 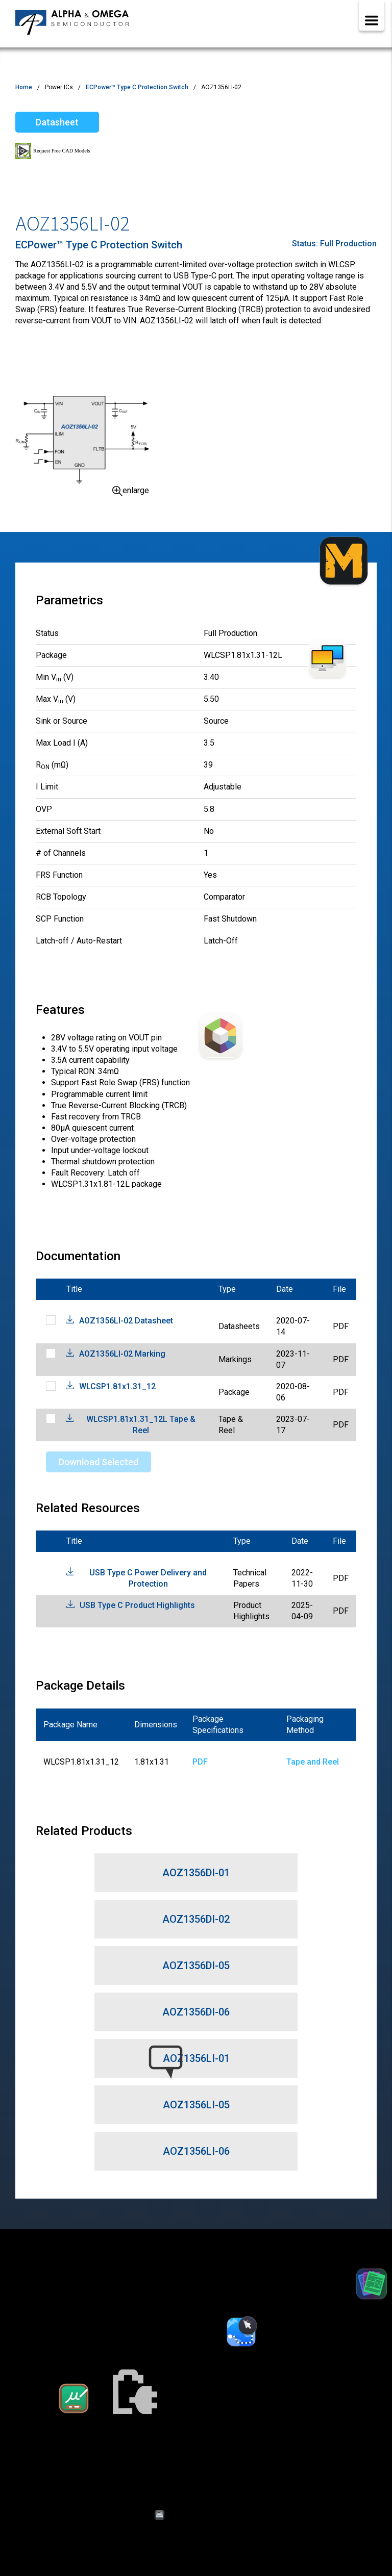 I want to click on open disk utility to manage storage drives, so click(x=159, y=2515).